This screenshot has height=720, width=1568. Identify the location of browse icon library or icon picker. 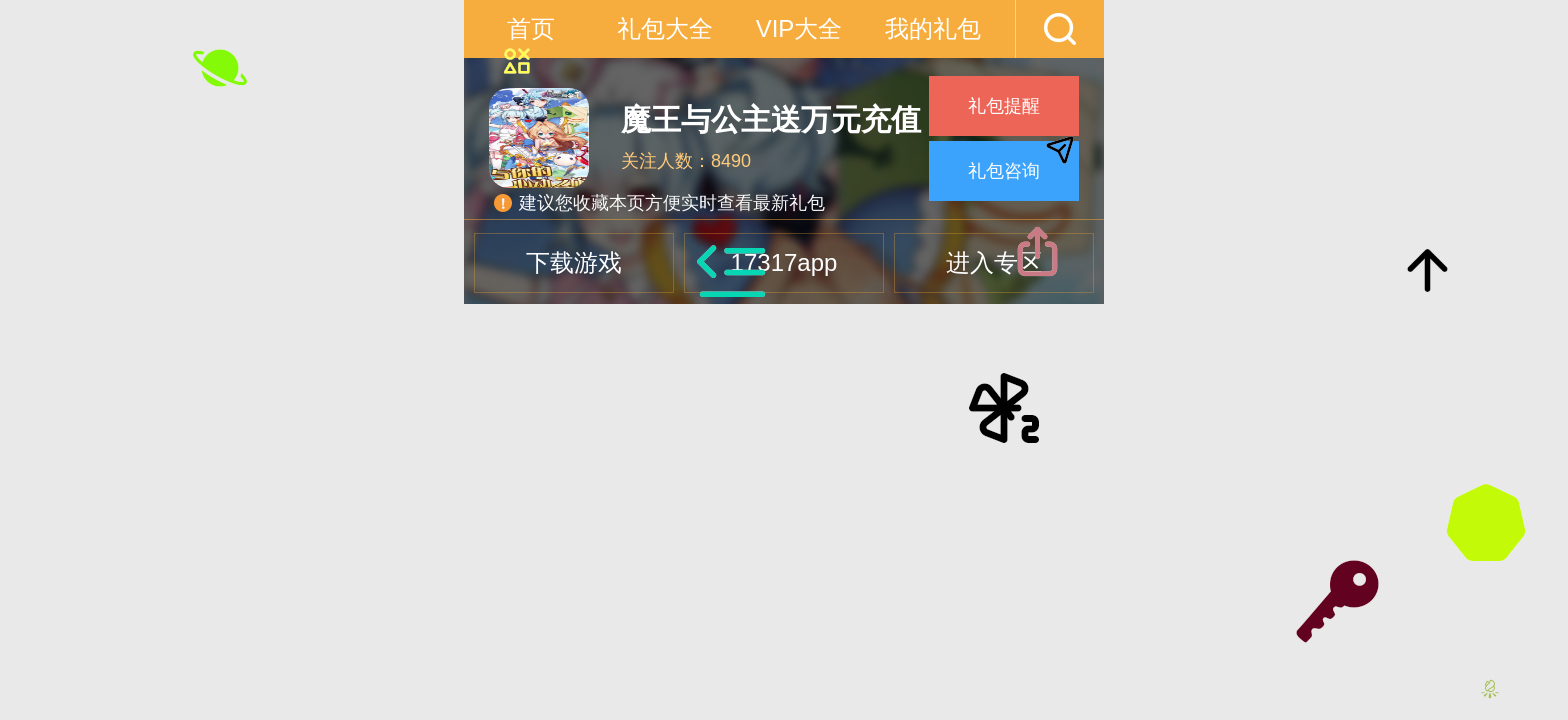
(517, 61).